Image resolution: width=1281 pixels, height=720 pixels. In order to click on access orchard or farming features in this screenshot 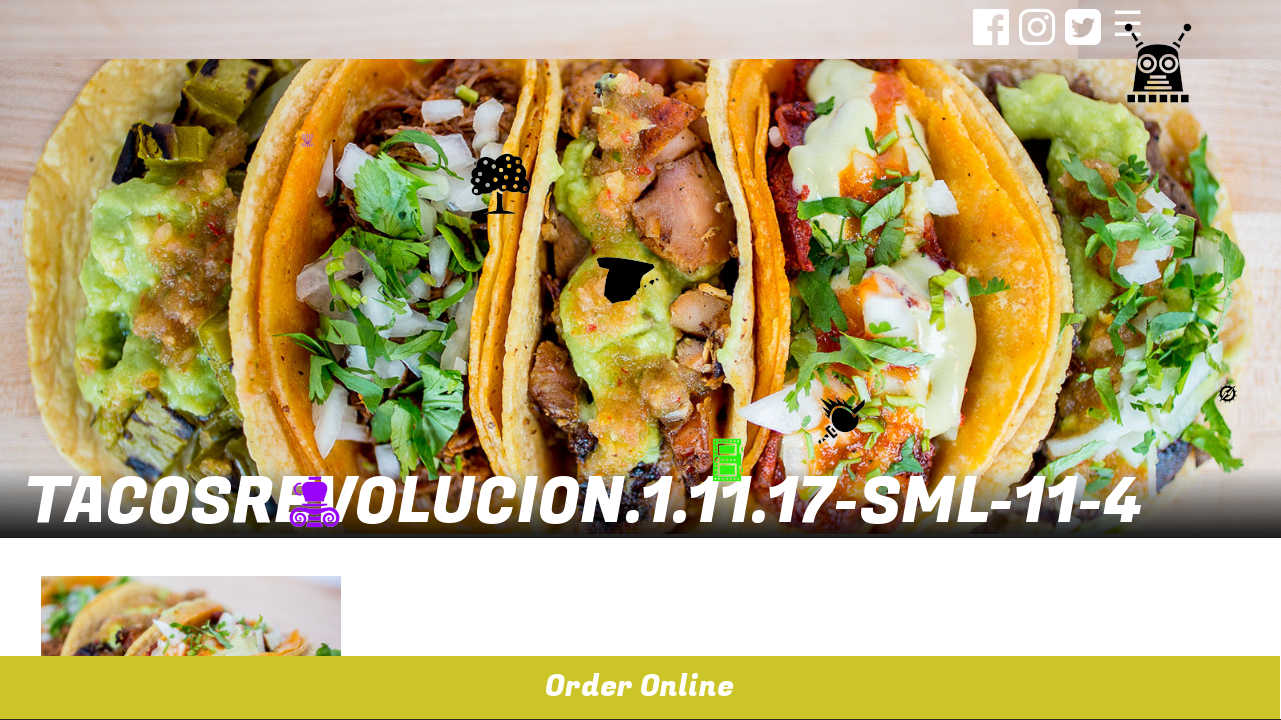, I will do `click(500, 183)`.